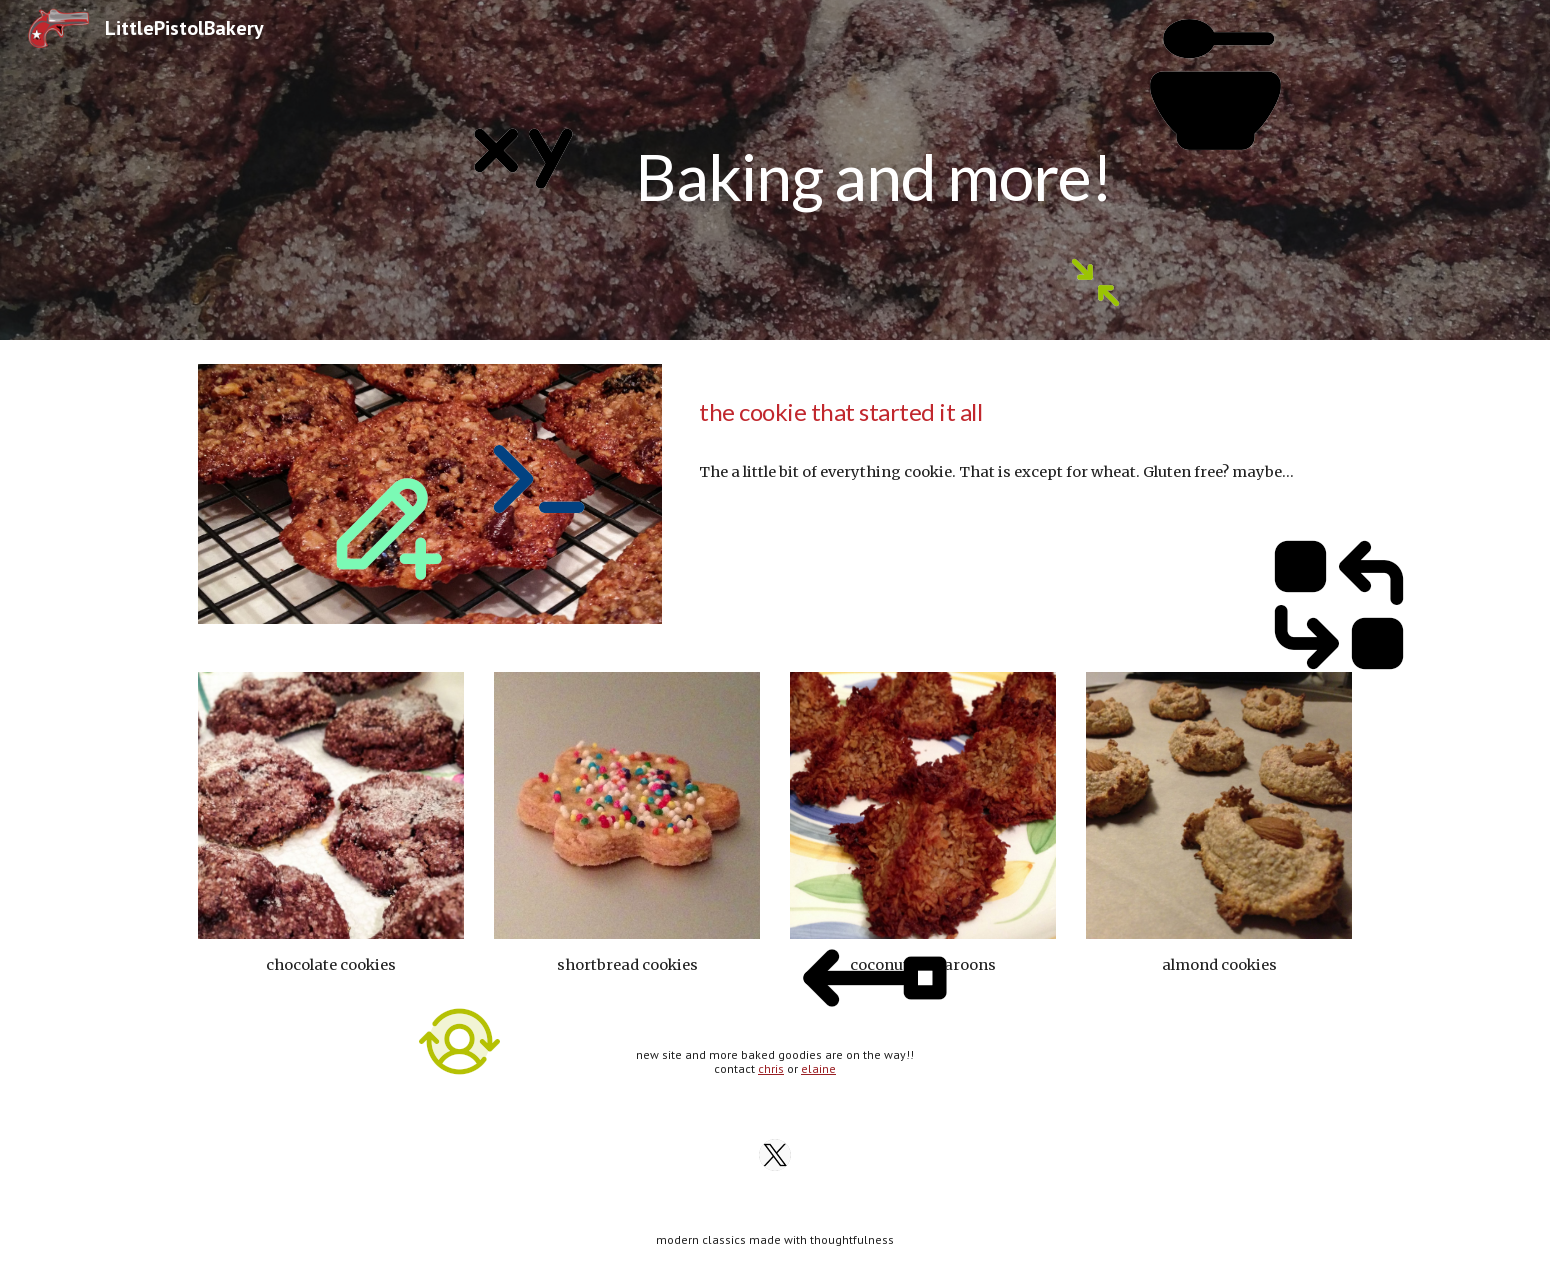  Describe the element at coordinates (539, 479) in the screenshot. I see `open command line or terminal` at that location.